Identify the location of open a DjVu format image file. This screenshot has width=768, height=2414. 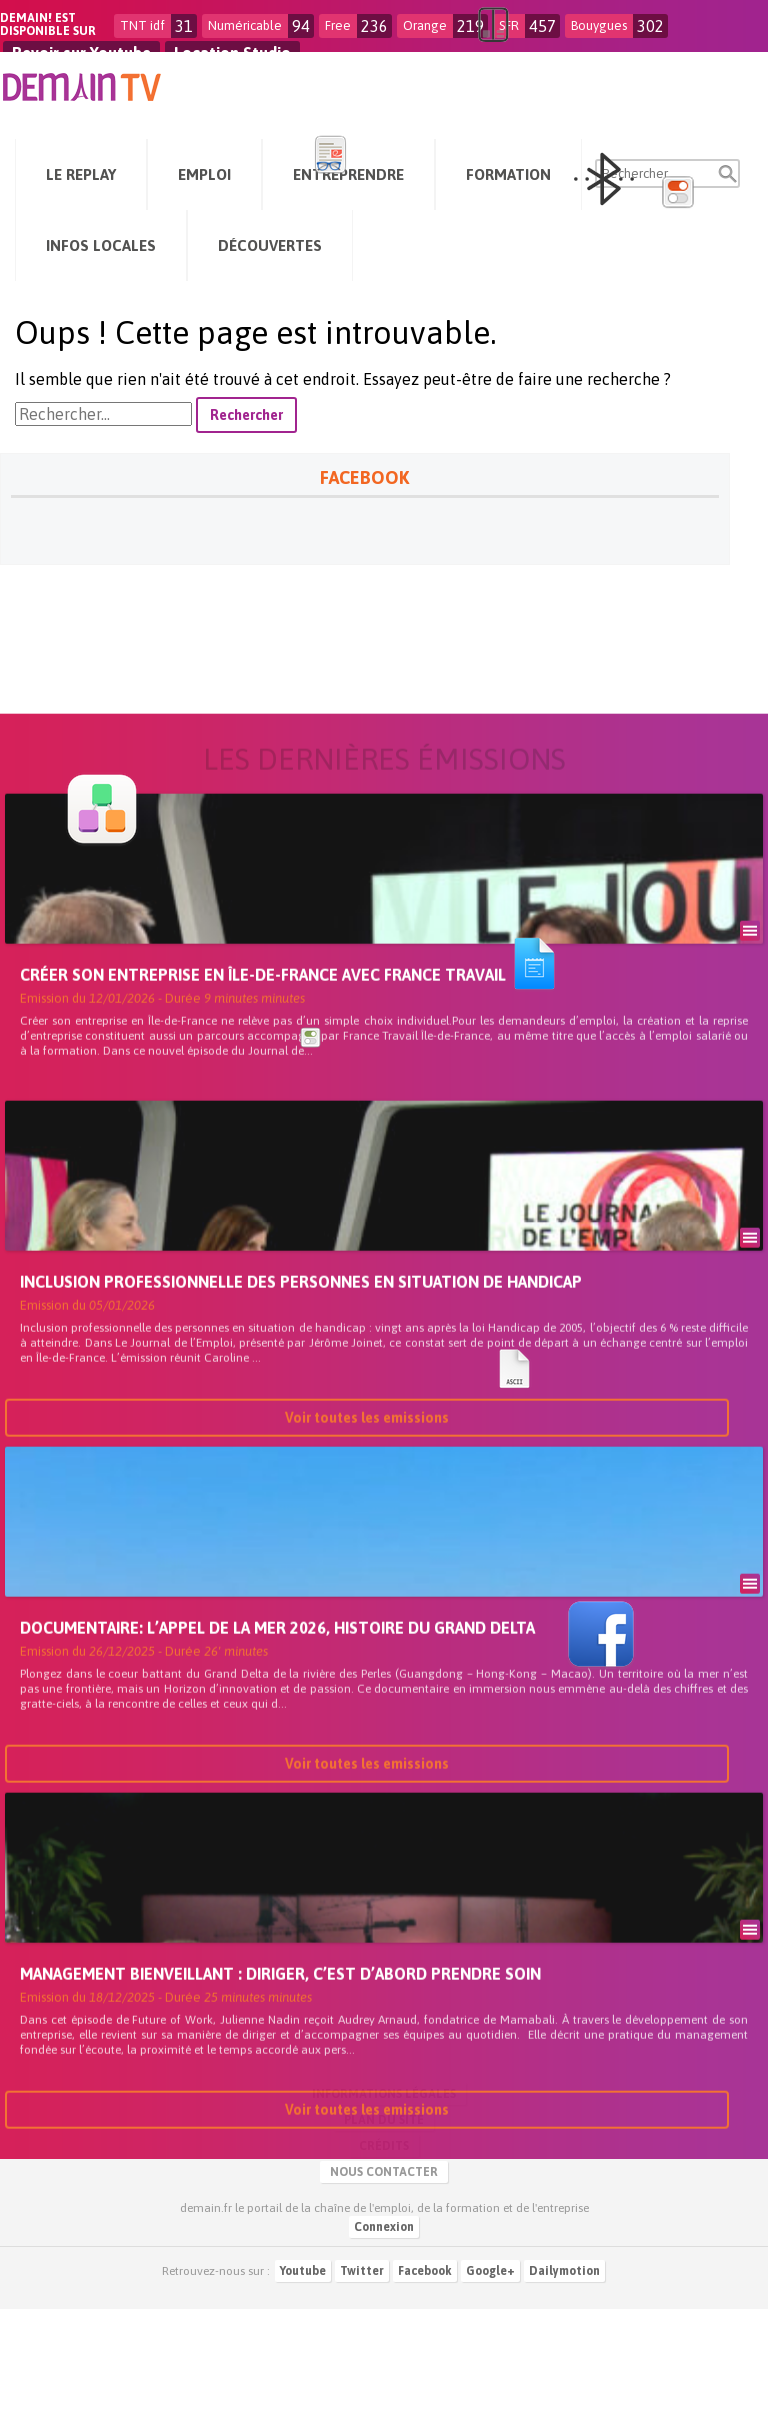
(534, 964).